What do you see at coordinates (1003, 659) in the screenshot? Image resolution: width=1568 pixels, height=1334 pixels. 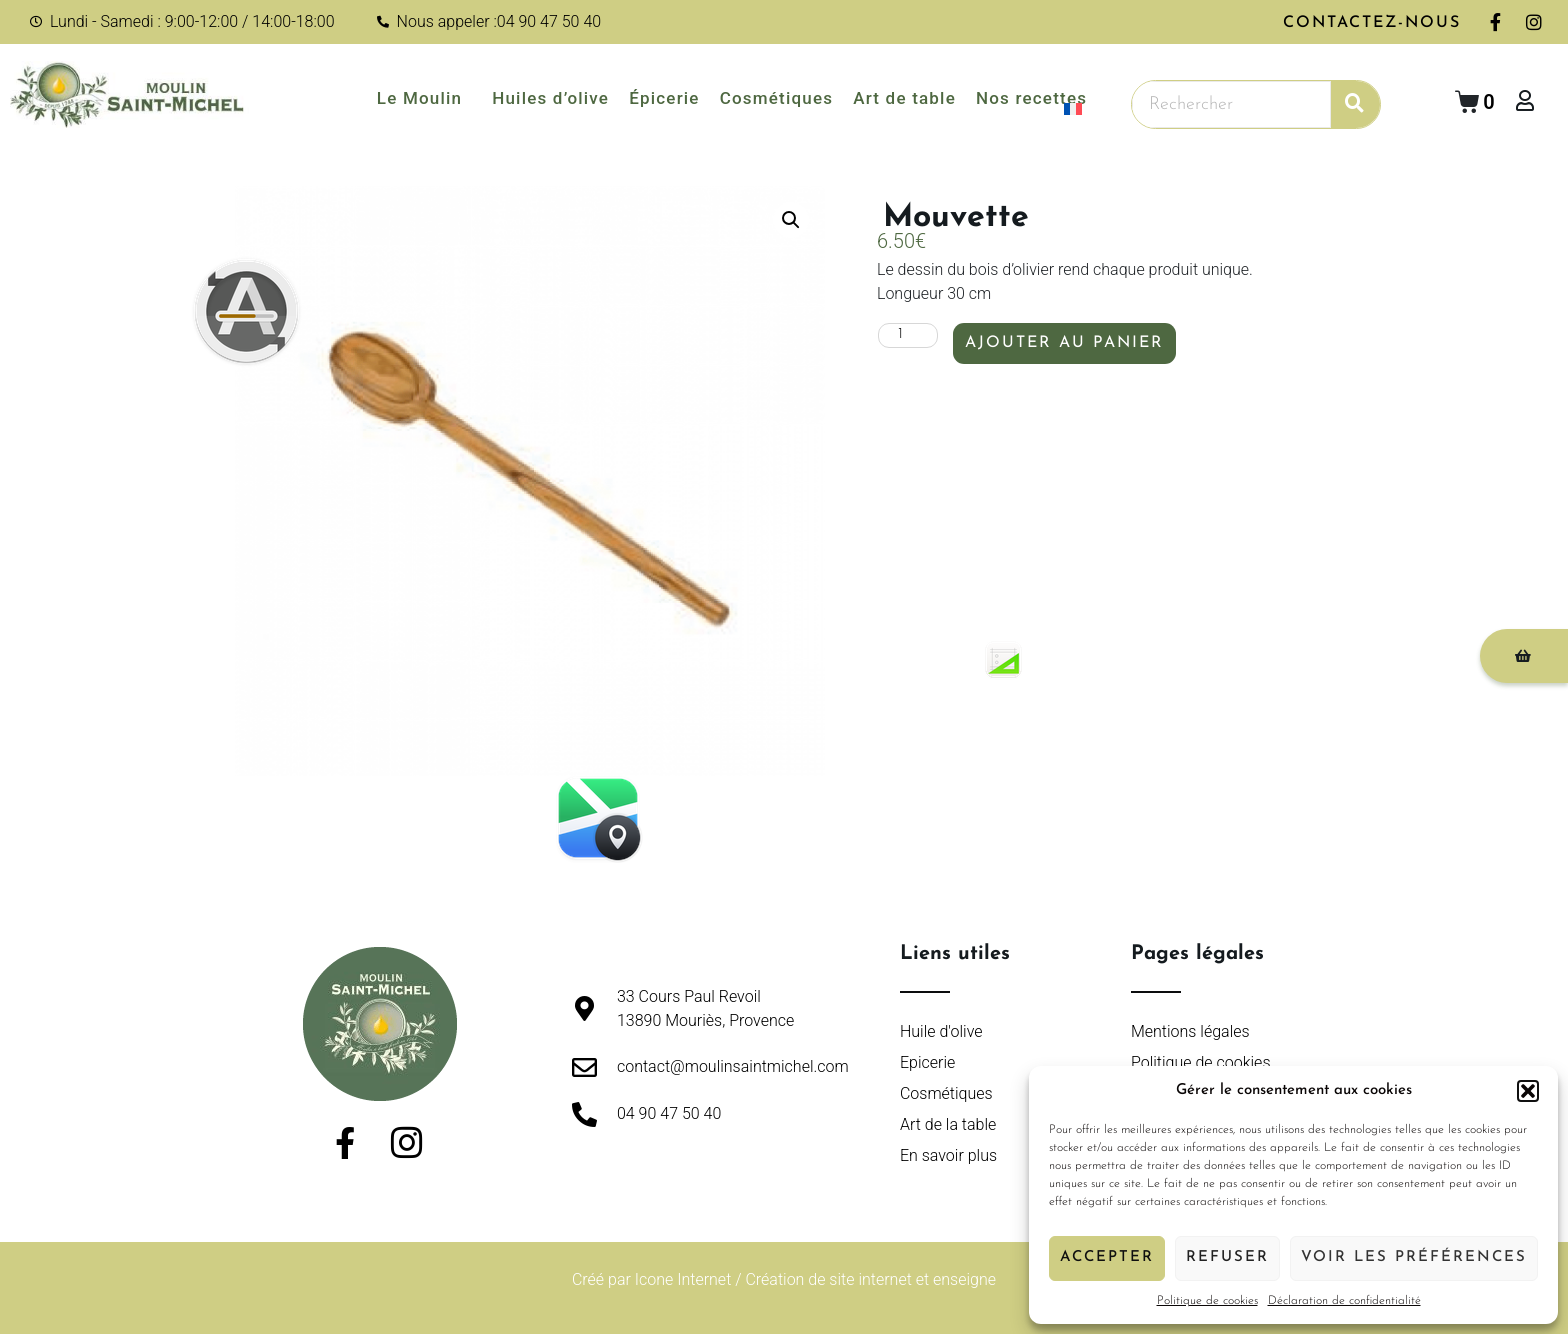 I see `open glade interface designer` at bounding box center [1003, 659].